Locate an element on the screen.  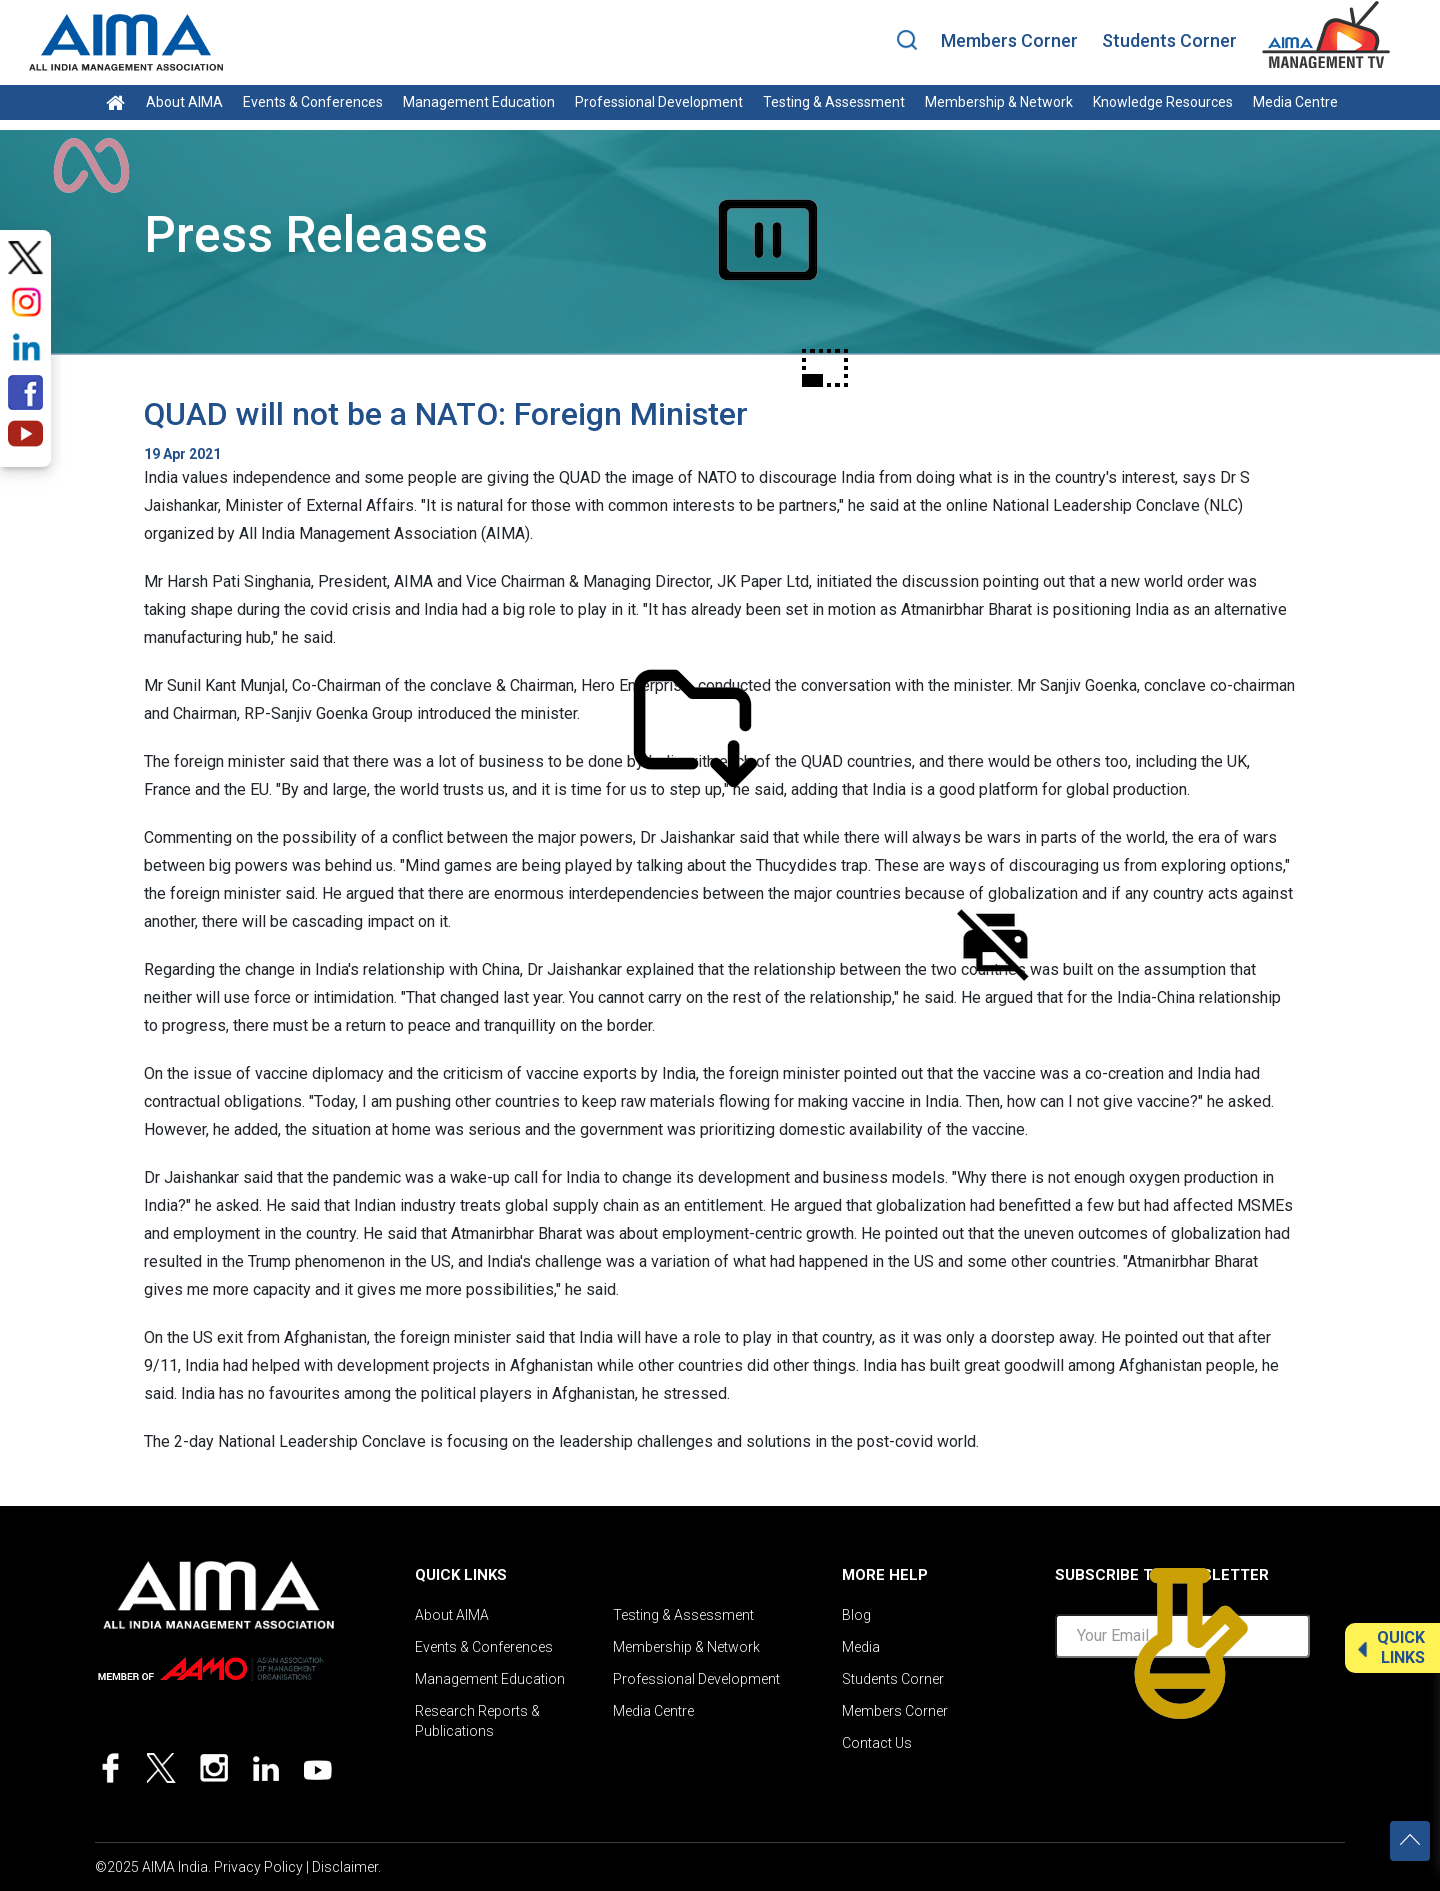
resize image to small dimensions is located at coordinates (825, 368).